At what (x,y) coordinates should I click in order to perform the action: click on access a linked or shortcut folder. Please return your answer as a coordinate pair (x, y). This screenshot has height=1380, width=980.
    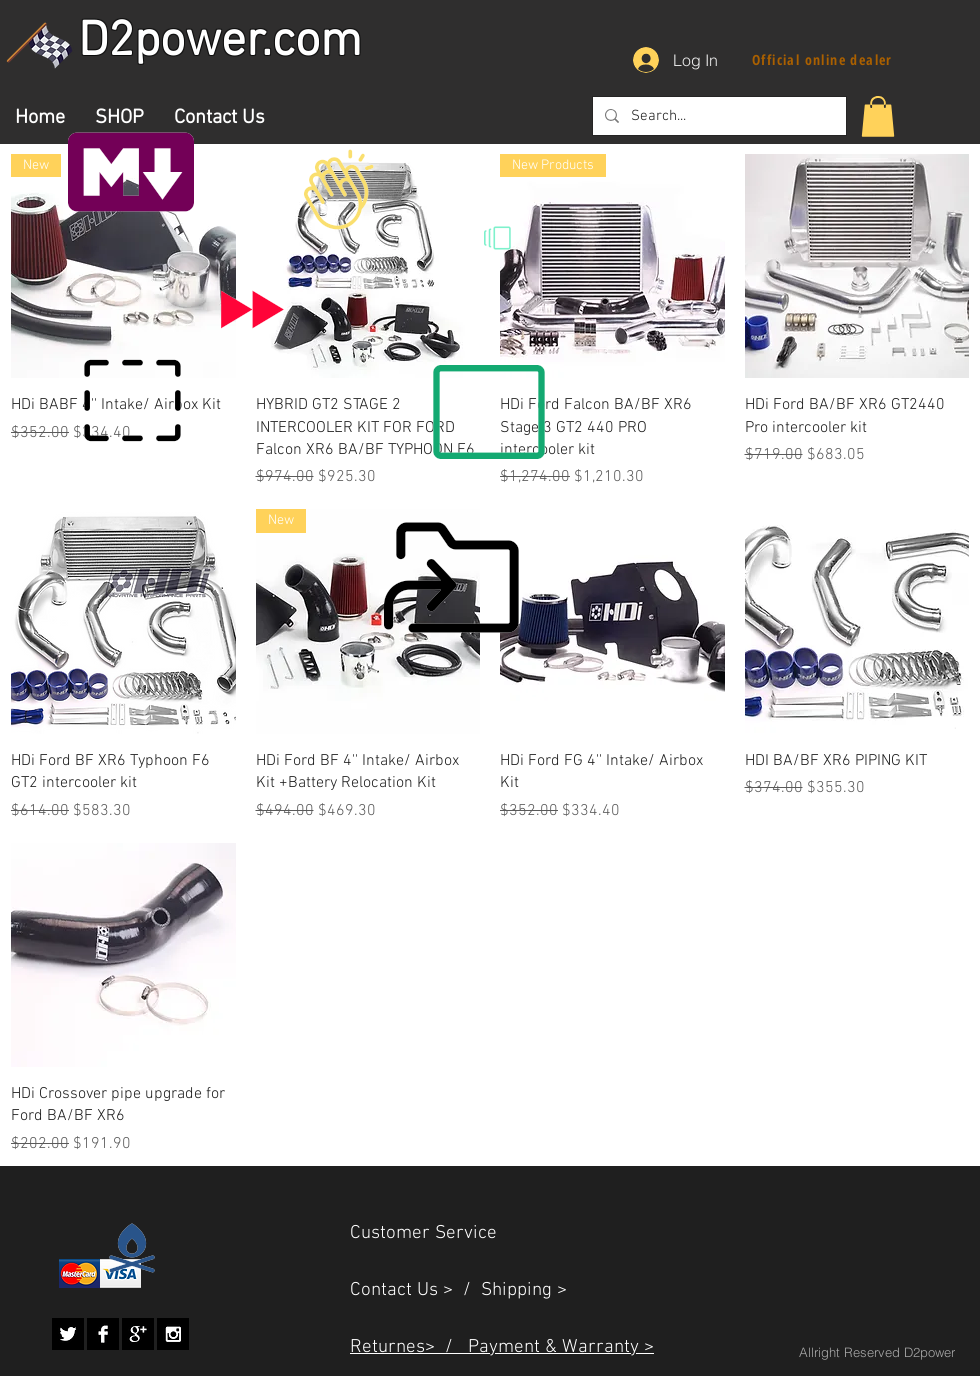
    Looking at the image, I should click on (457, 577).